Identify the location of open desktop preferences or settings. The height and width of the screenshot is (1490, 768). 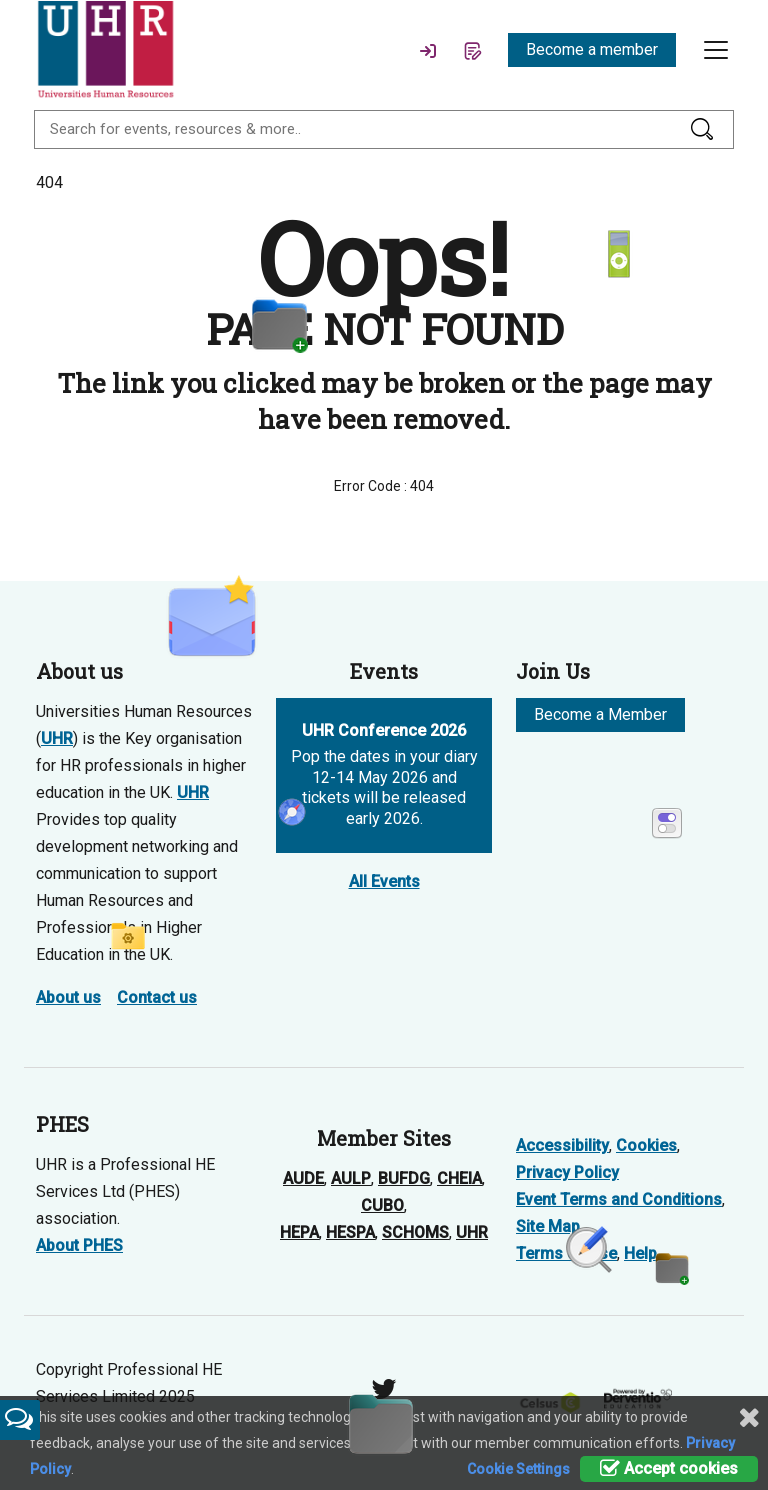
(667, 823).